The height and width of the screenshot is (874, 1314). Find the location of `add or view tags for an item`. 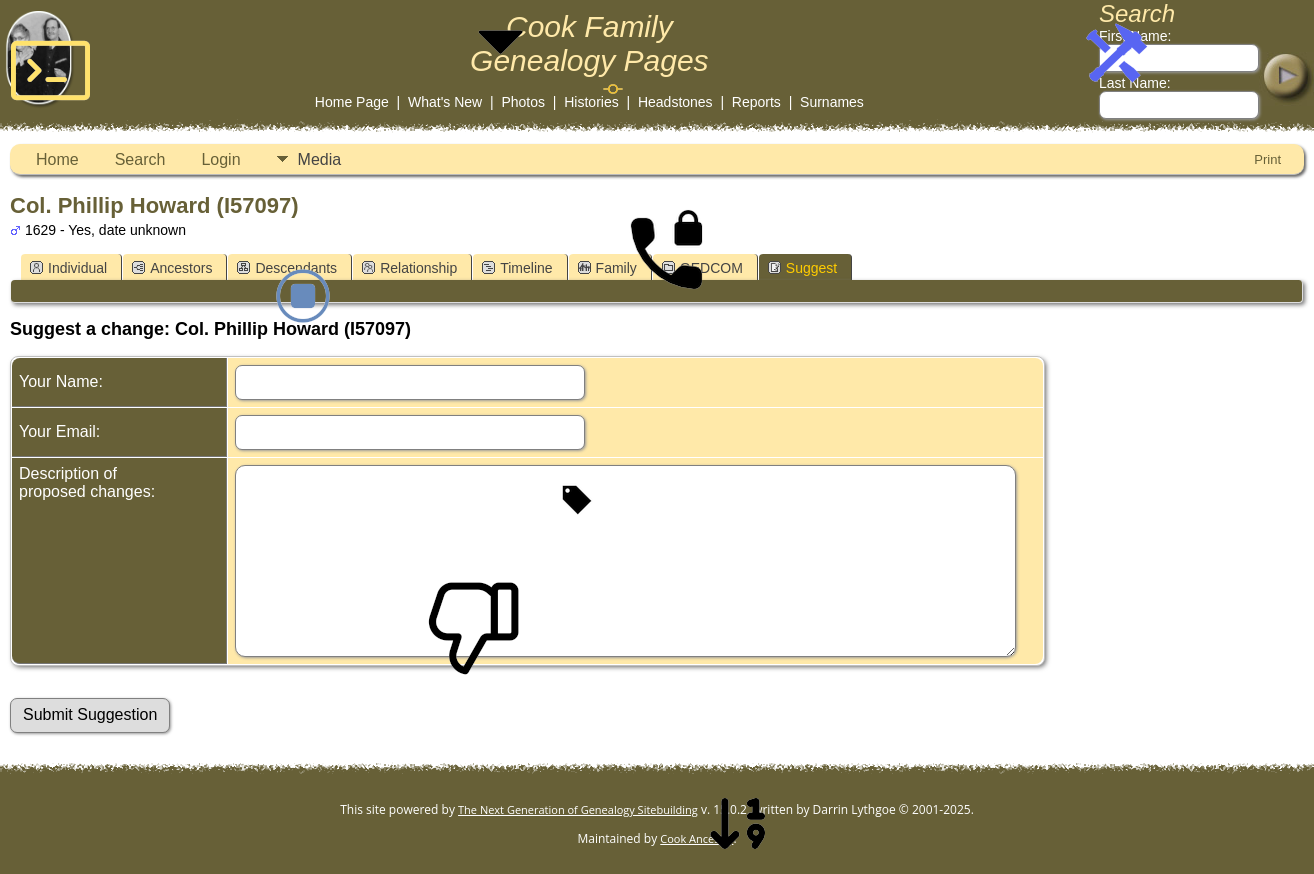

add or view tags for an item is located at coordinates (576, 499).